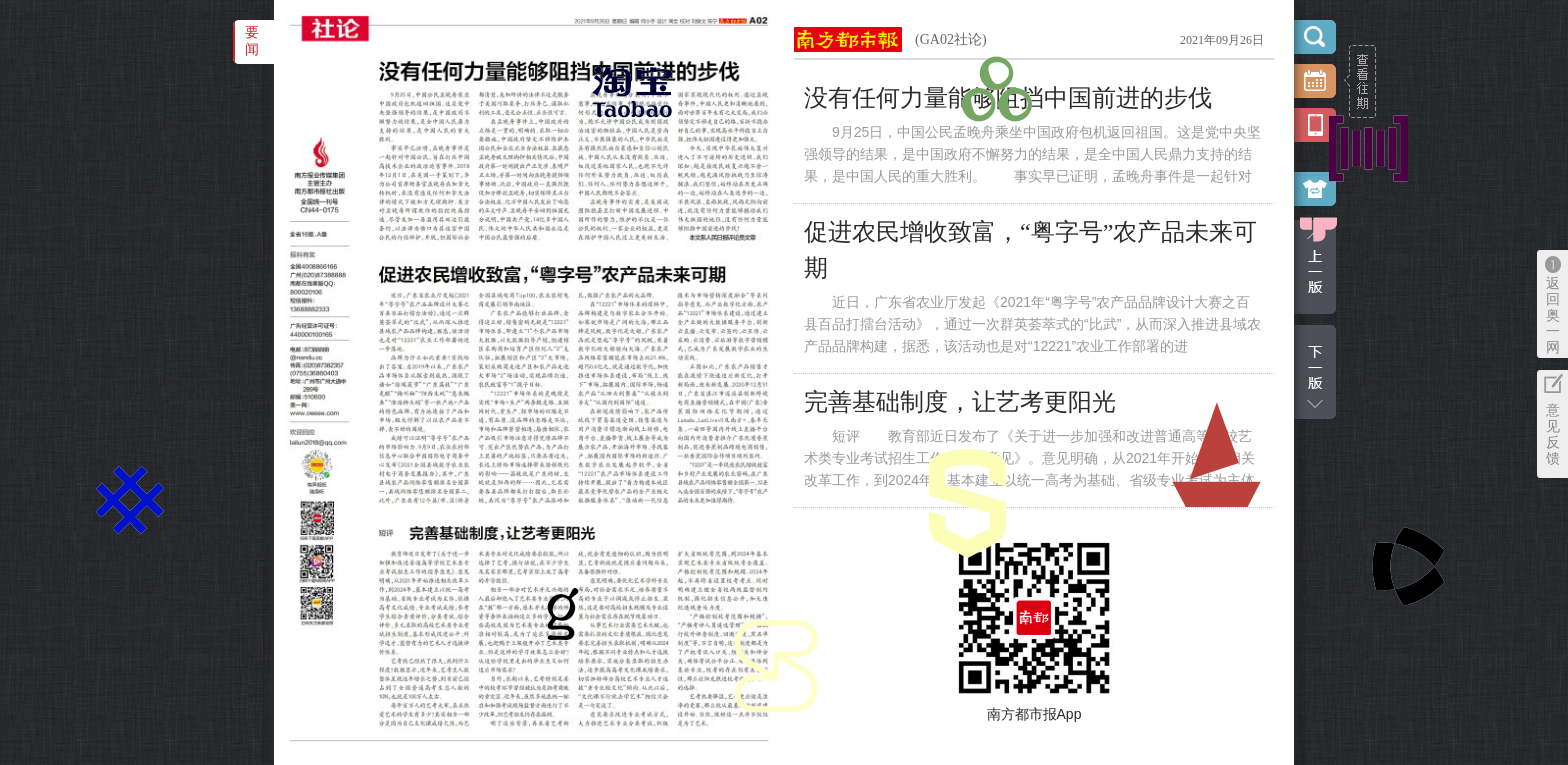 This screenshot has width=1568, height=765. Describe the element at coordinates (1216, 454) in the screenshot. I see `boat brand logo` at that location.